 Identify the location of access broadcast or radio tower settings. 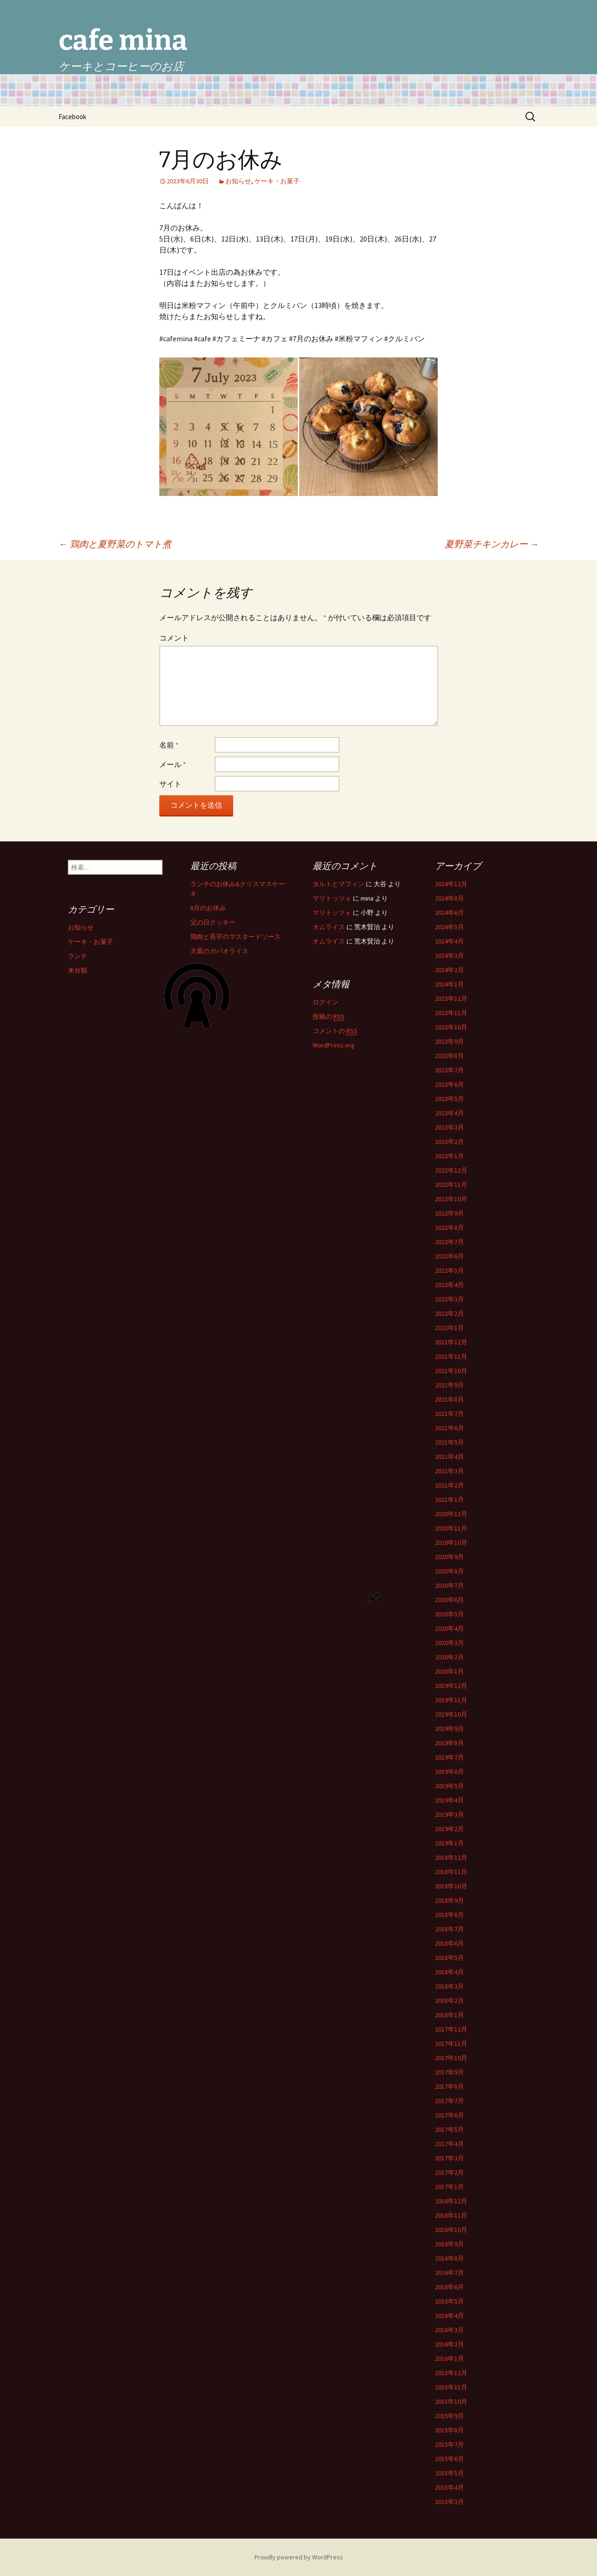
(197, 996).